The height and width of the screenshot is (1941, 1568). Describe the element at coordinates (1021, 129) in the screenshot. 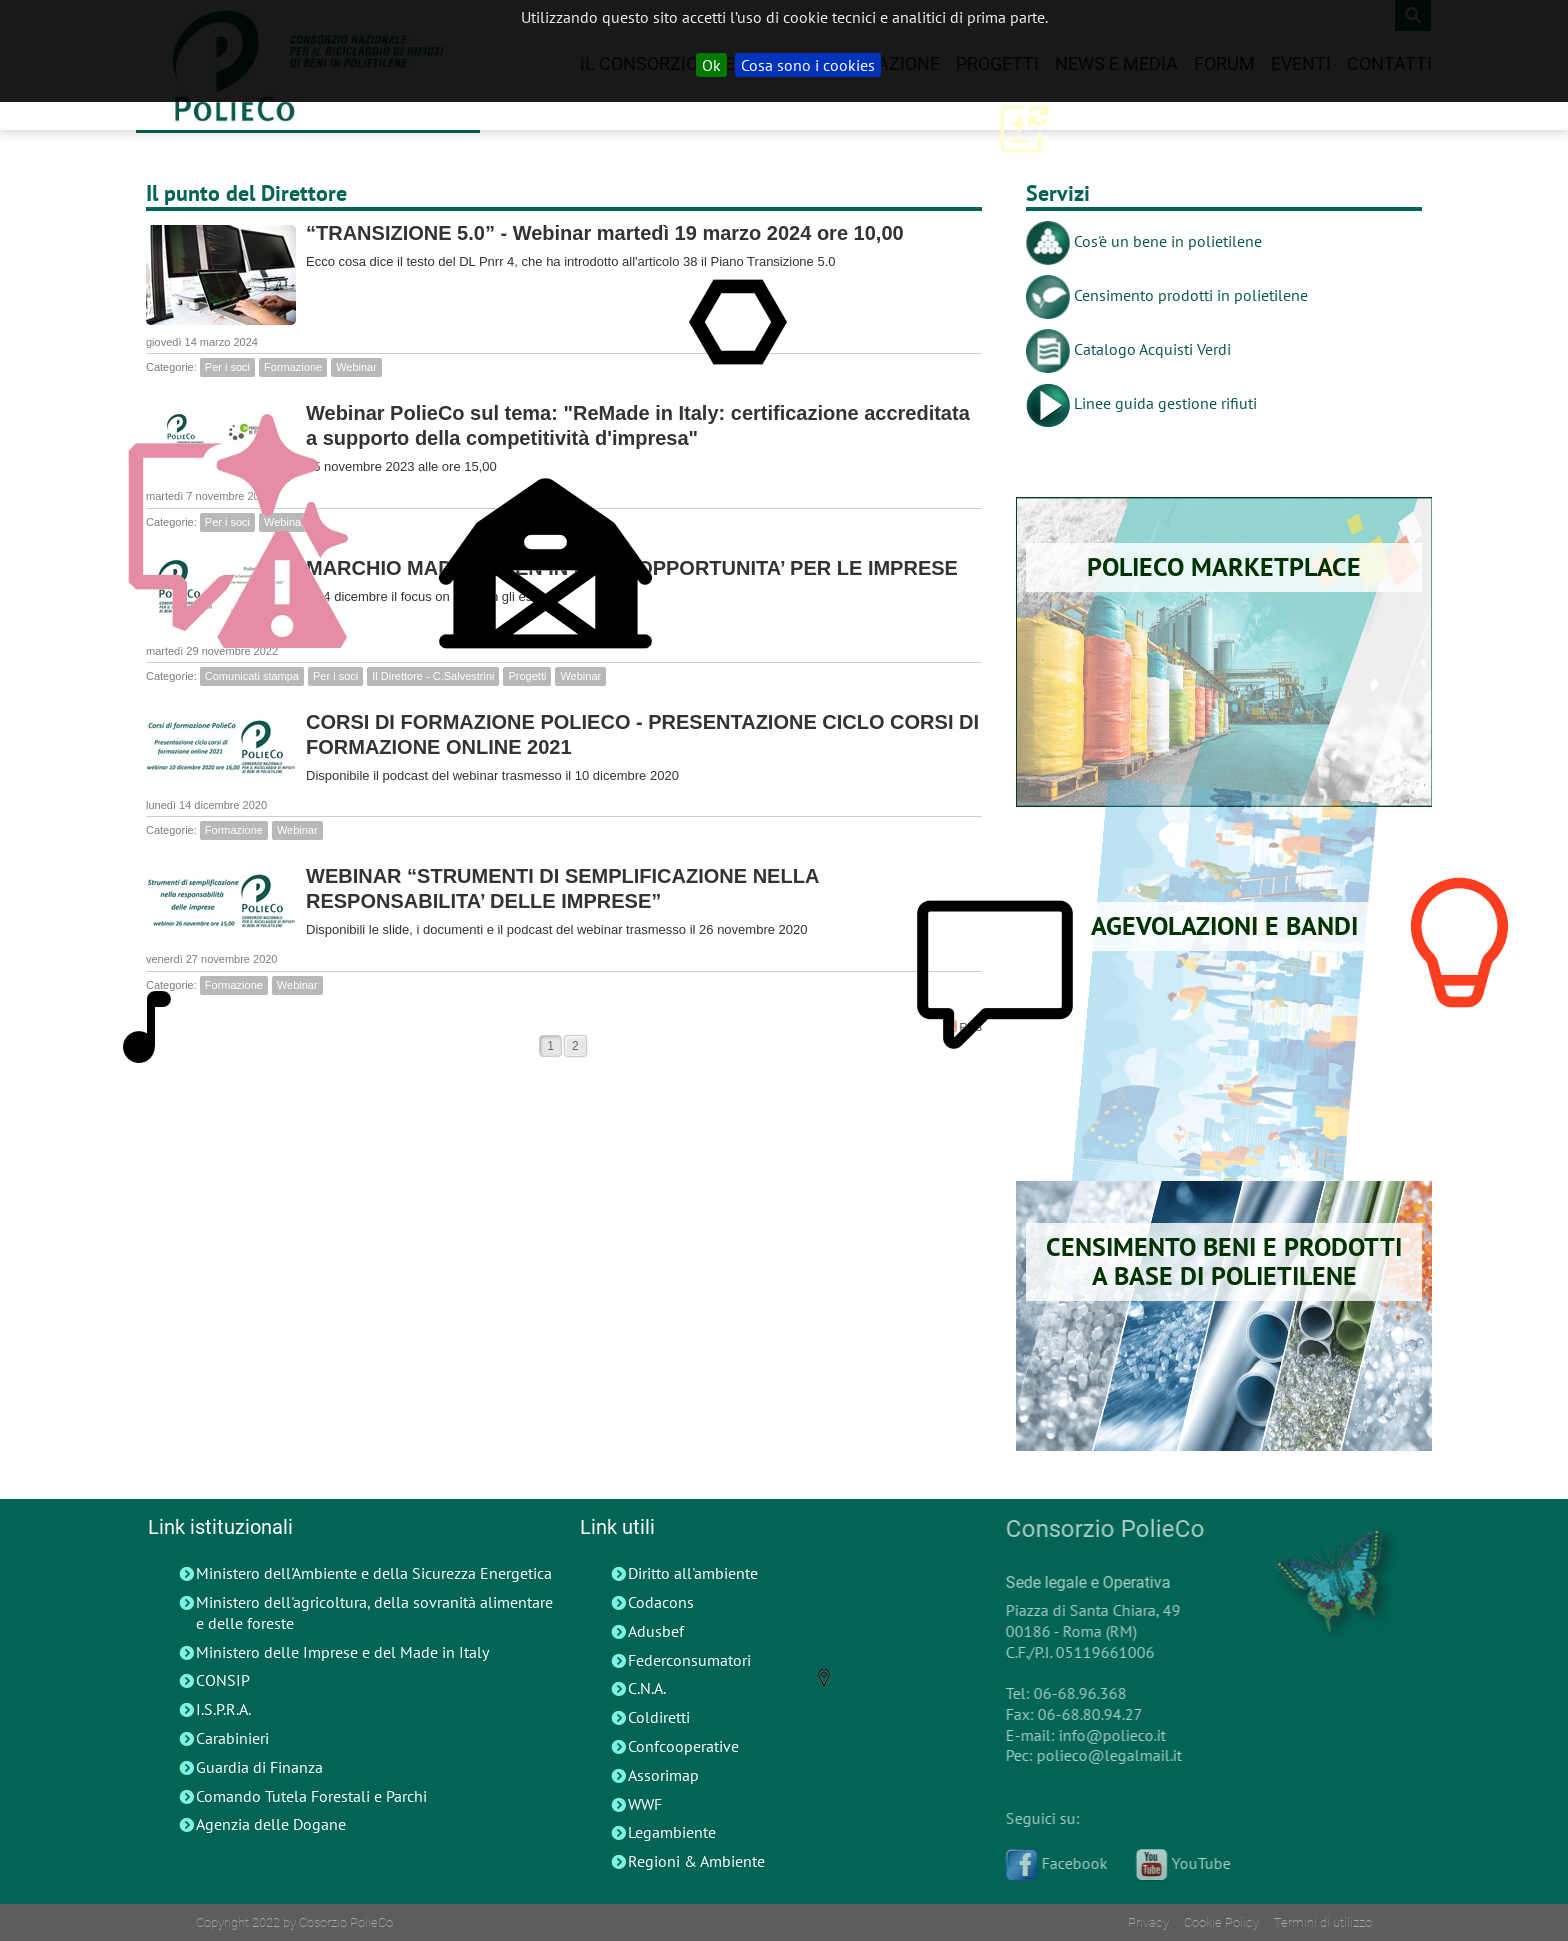

I see `sync or restore an editing session` at that location.